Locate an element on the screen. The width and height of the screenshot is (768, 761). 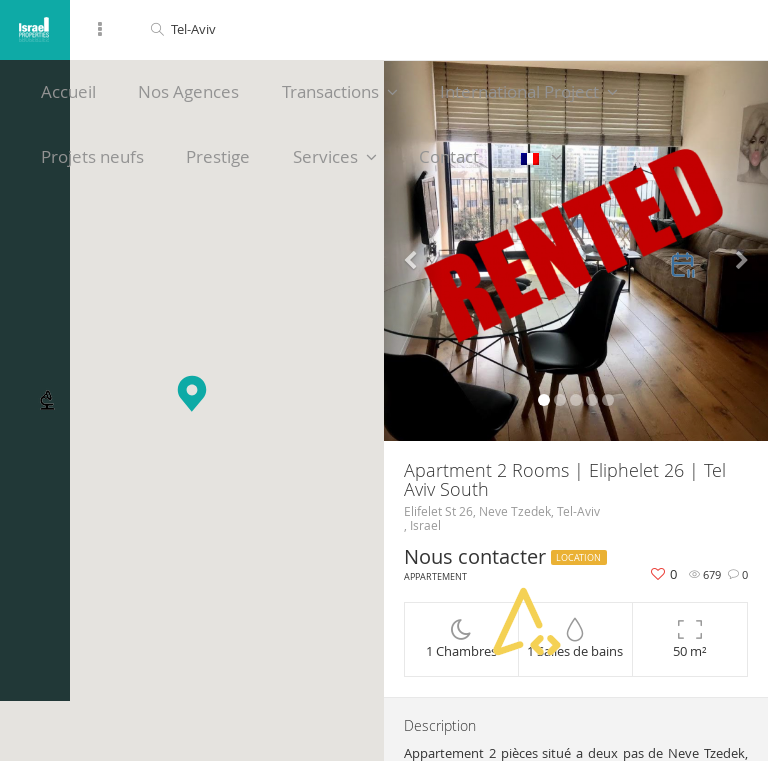
pause a scheduled event is located at coordinates (682, 264).